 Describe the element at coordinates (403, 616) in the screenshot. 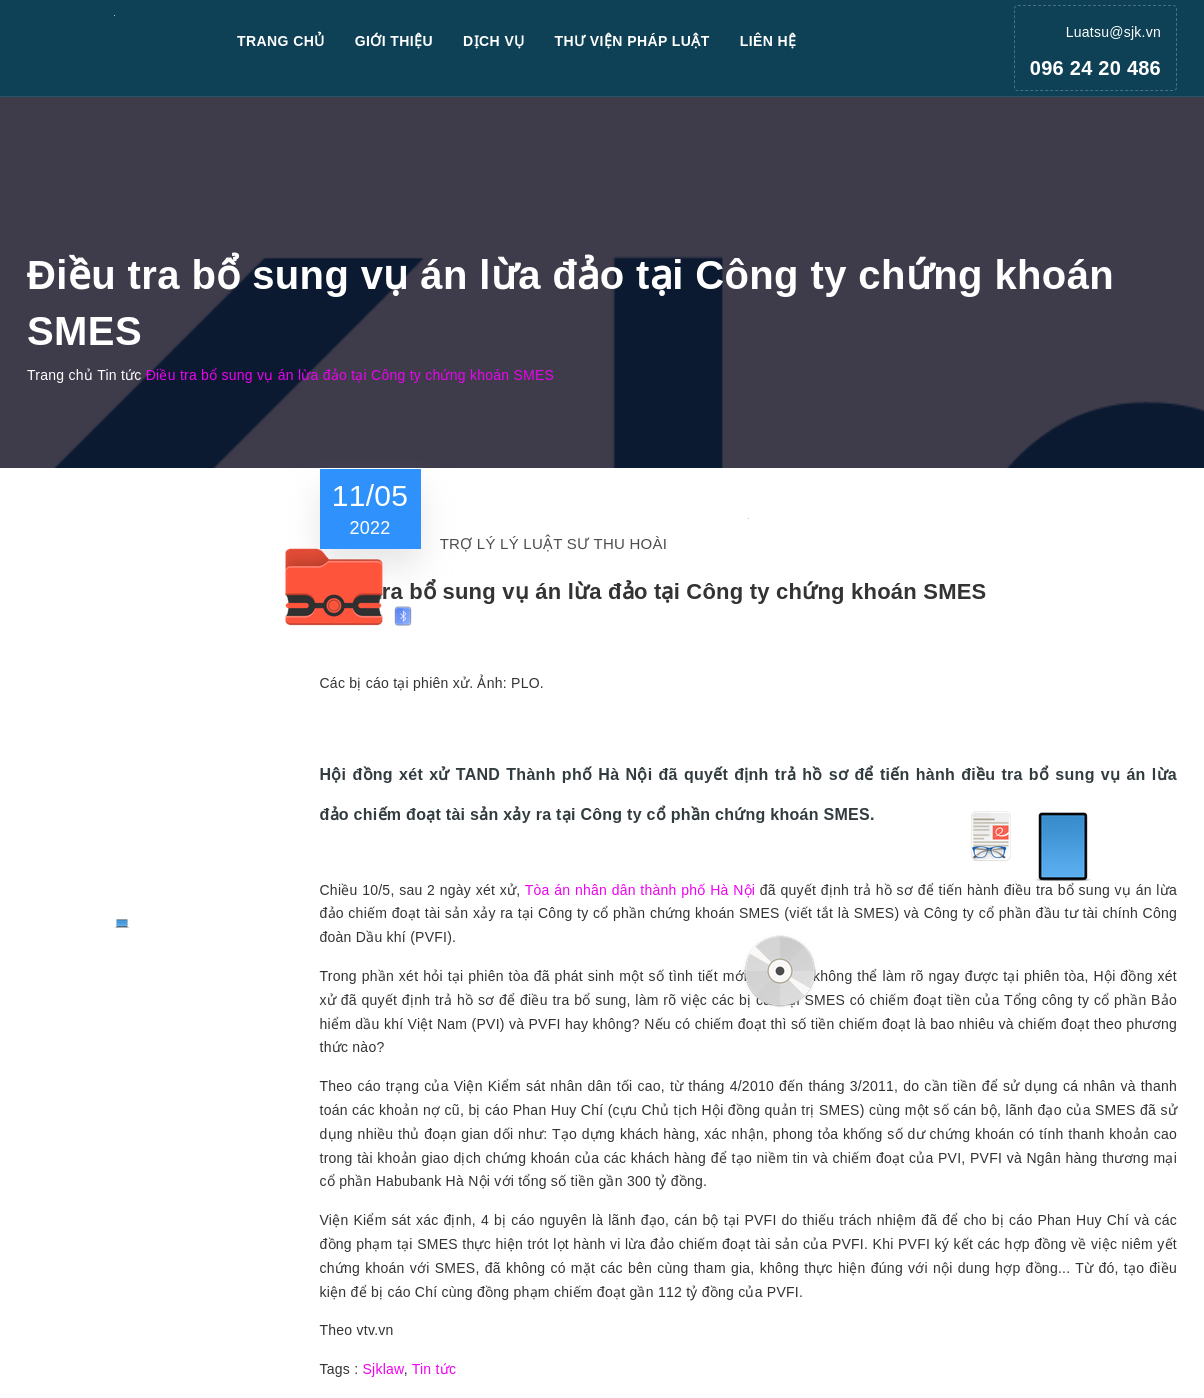

I see `indicates bluetooth is currently enabled and active` at that location.